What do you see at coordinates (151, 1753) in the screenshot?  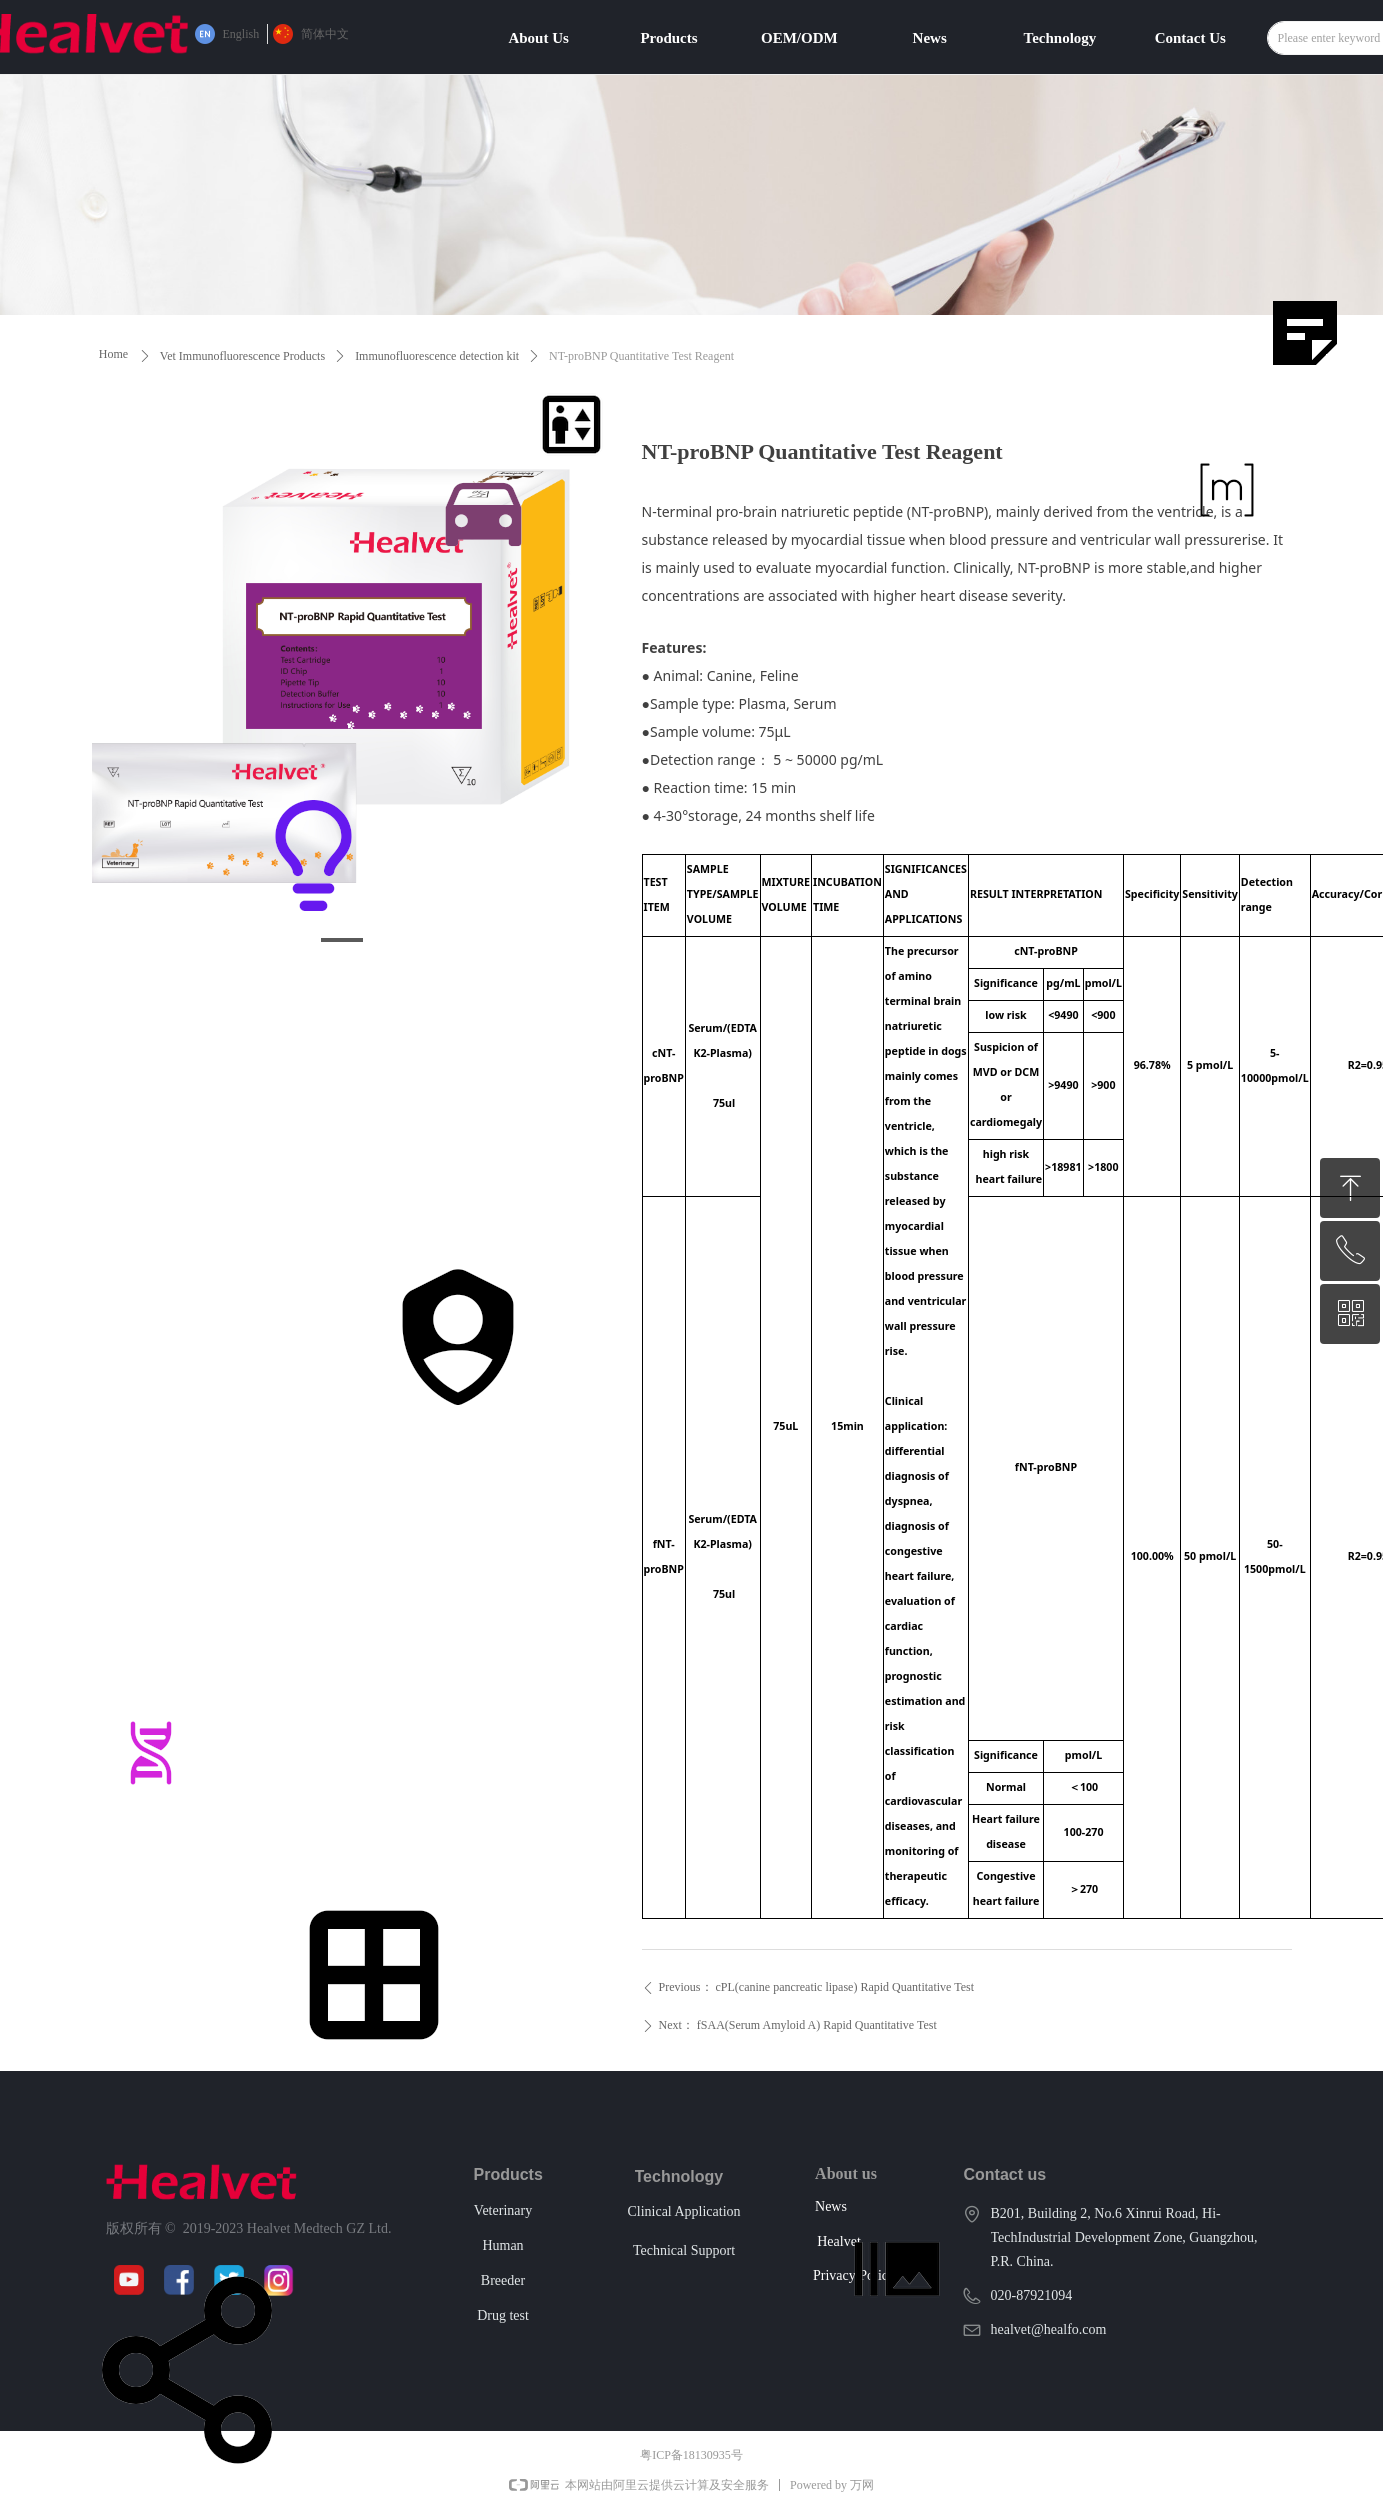 I see `access genetic or biological information` at bounding box center [151, 1753].